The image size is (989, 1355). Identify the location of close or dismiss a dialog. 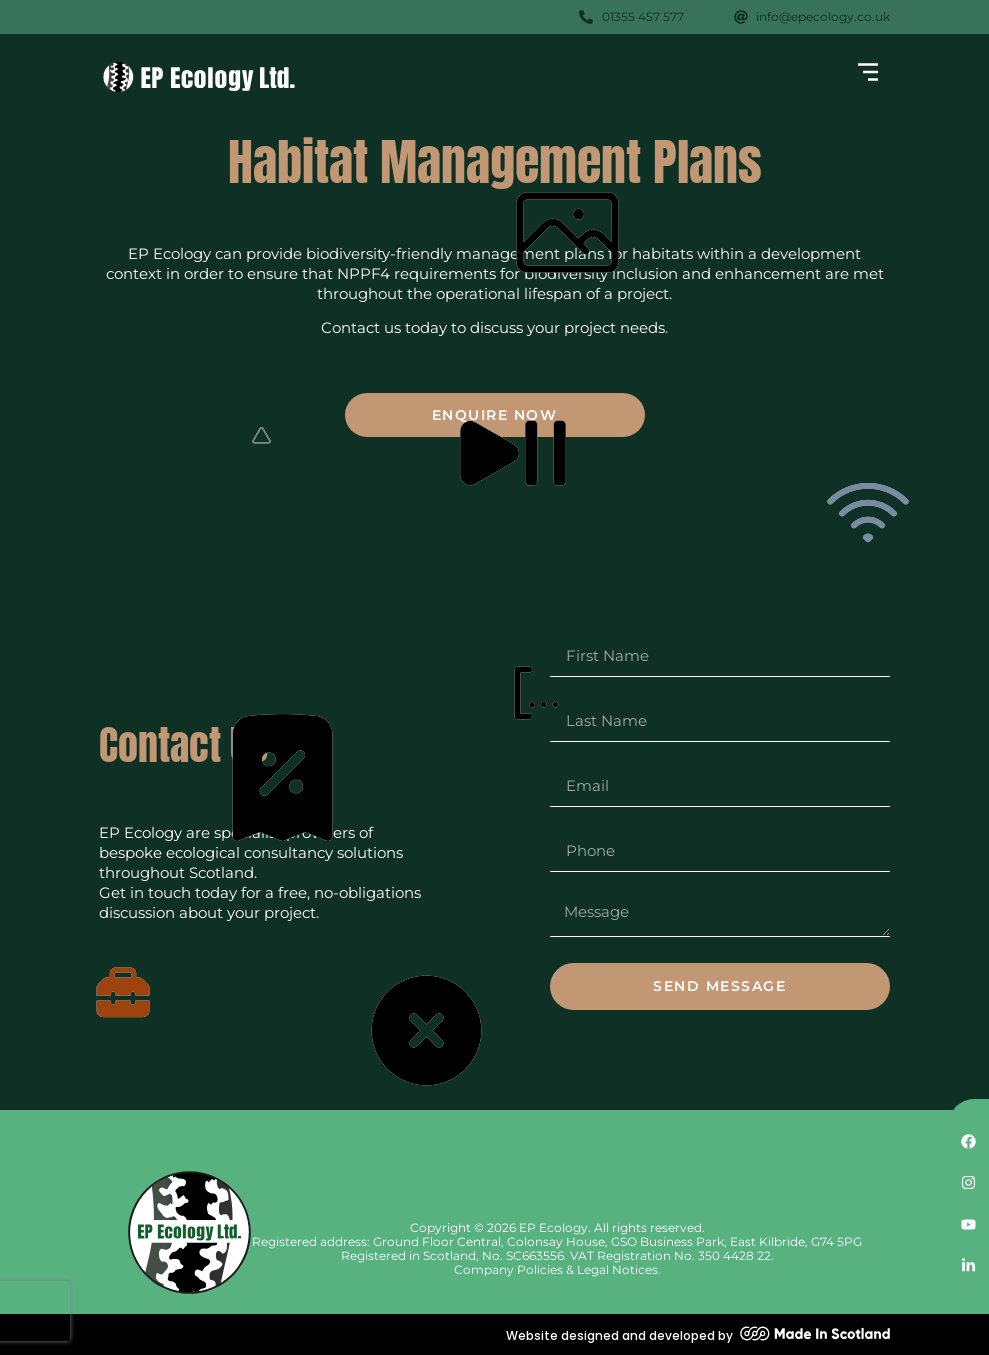
(426, 1030).